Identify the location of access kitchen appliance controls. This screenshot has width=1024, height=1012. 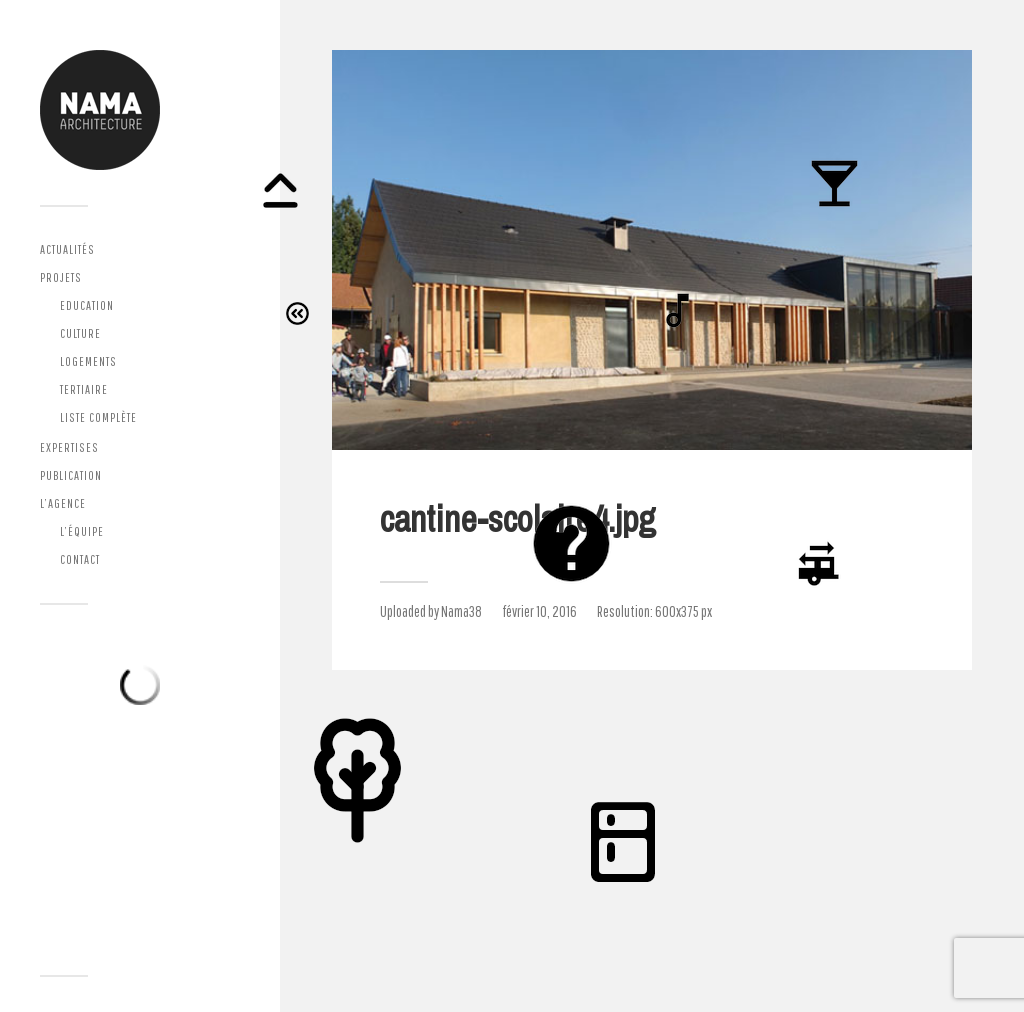
(623, 842).